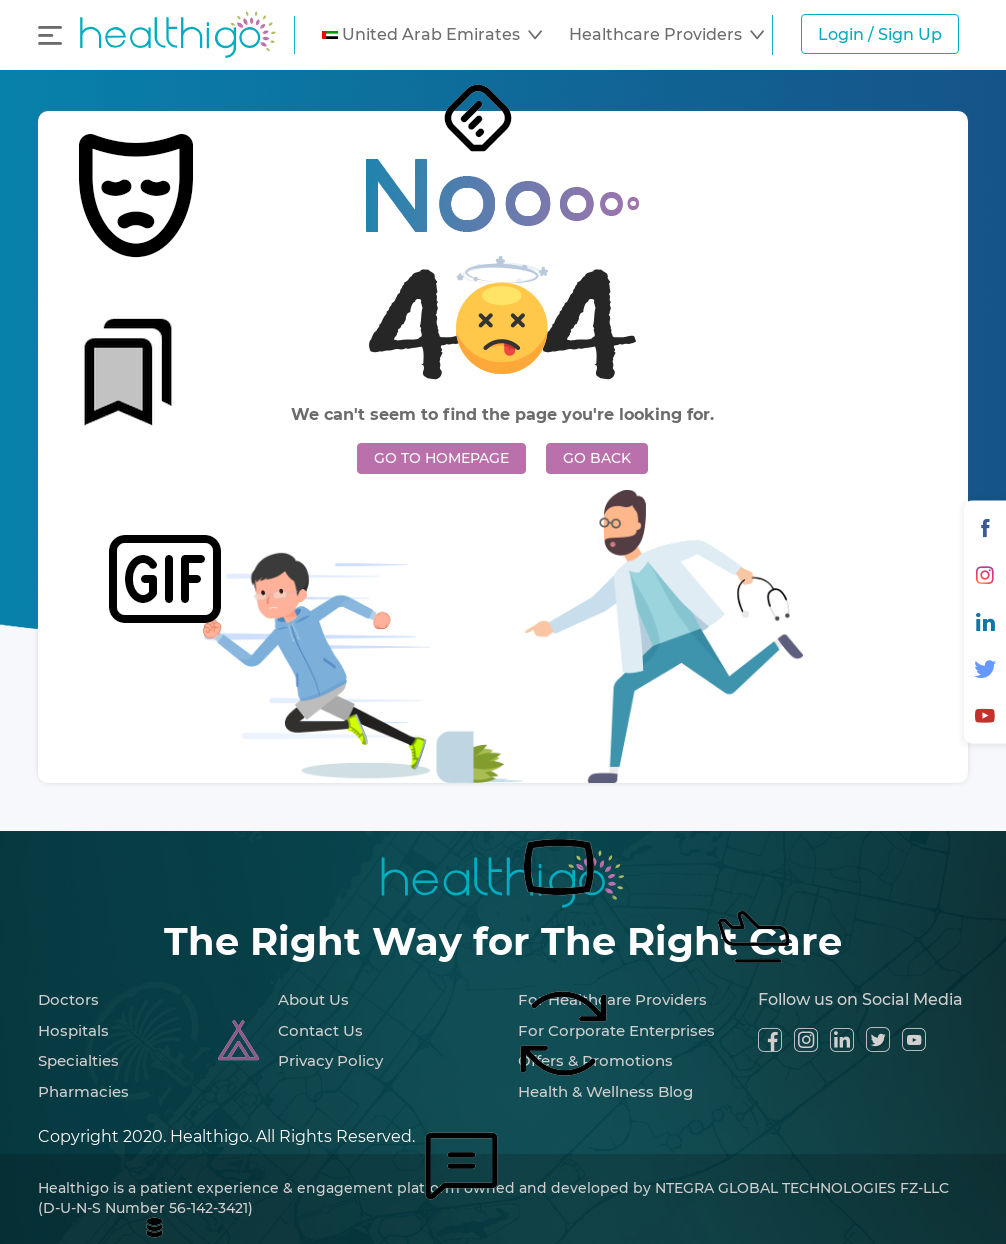 This screenshot has height=1244, width=1006. I want to click on insert a GIF into your message, so click(165, 579).